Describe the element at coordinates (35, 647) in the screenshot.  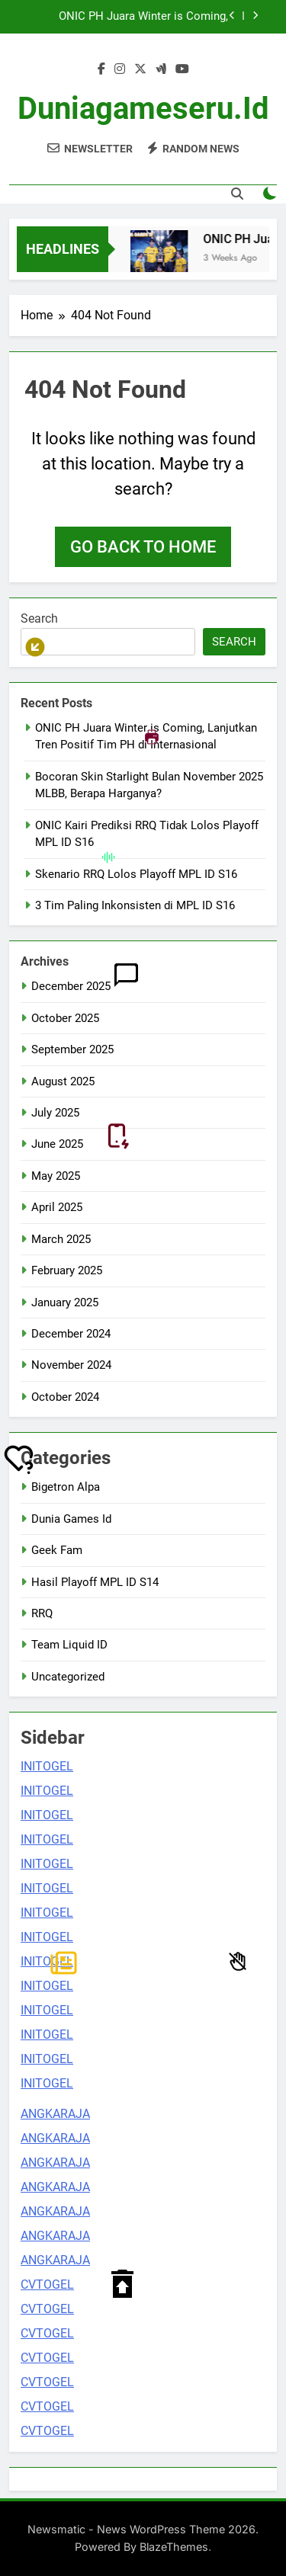
I see `navigate to previous or lower-left section` at that location.